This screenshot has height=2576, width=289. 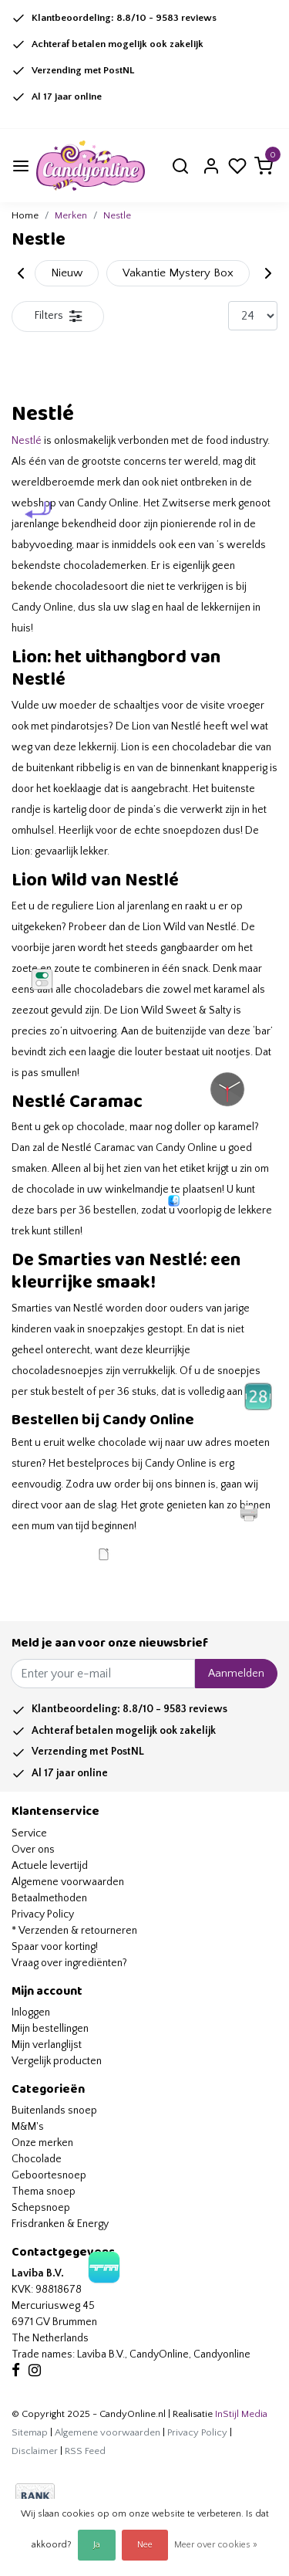 What do you see at coordinates (42, 979) in the screenshot?
I see `open gnome tweaks settings` at bounding box center [42, 979].